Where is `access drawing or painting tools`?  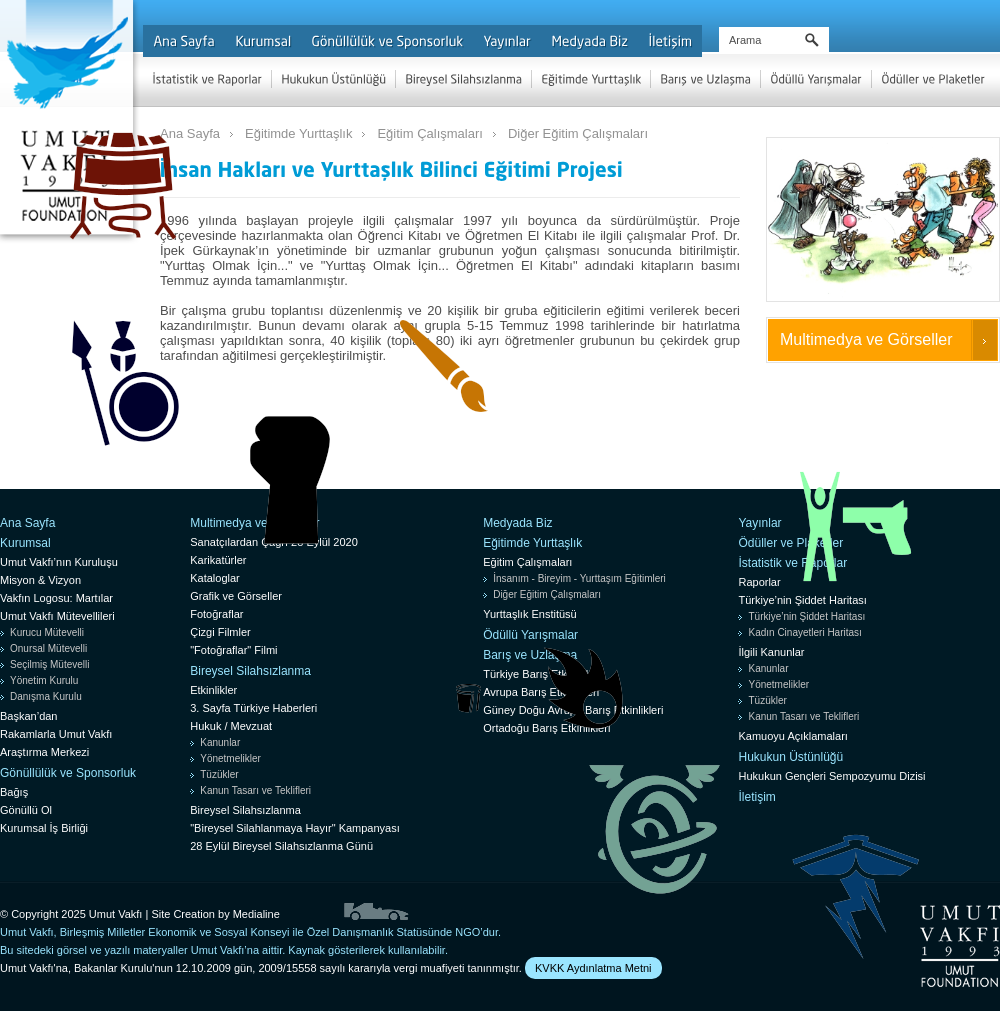 access drawing or painting tools is located at coordinates (444, 366).